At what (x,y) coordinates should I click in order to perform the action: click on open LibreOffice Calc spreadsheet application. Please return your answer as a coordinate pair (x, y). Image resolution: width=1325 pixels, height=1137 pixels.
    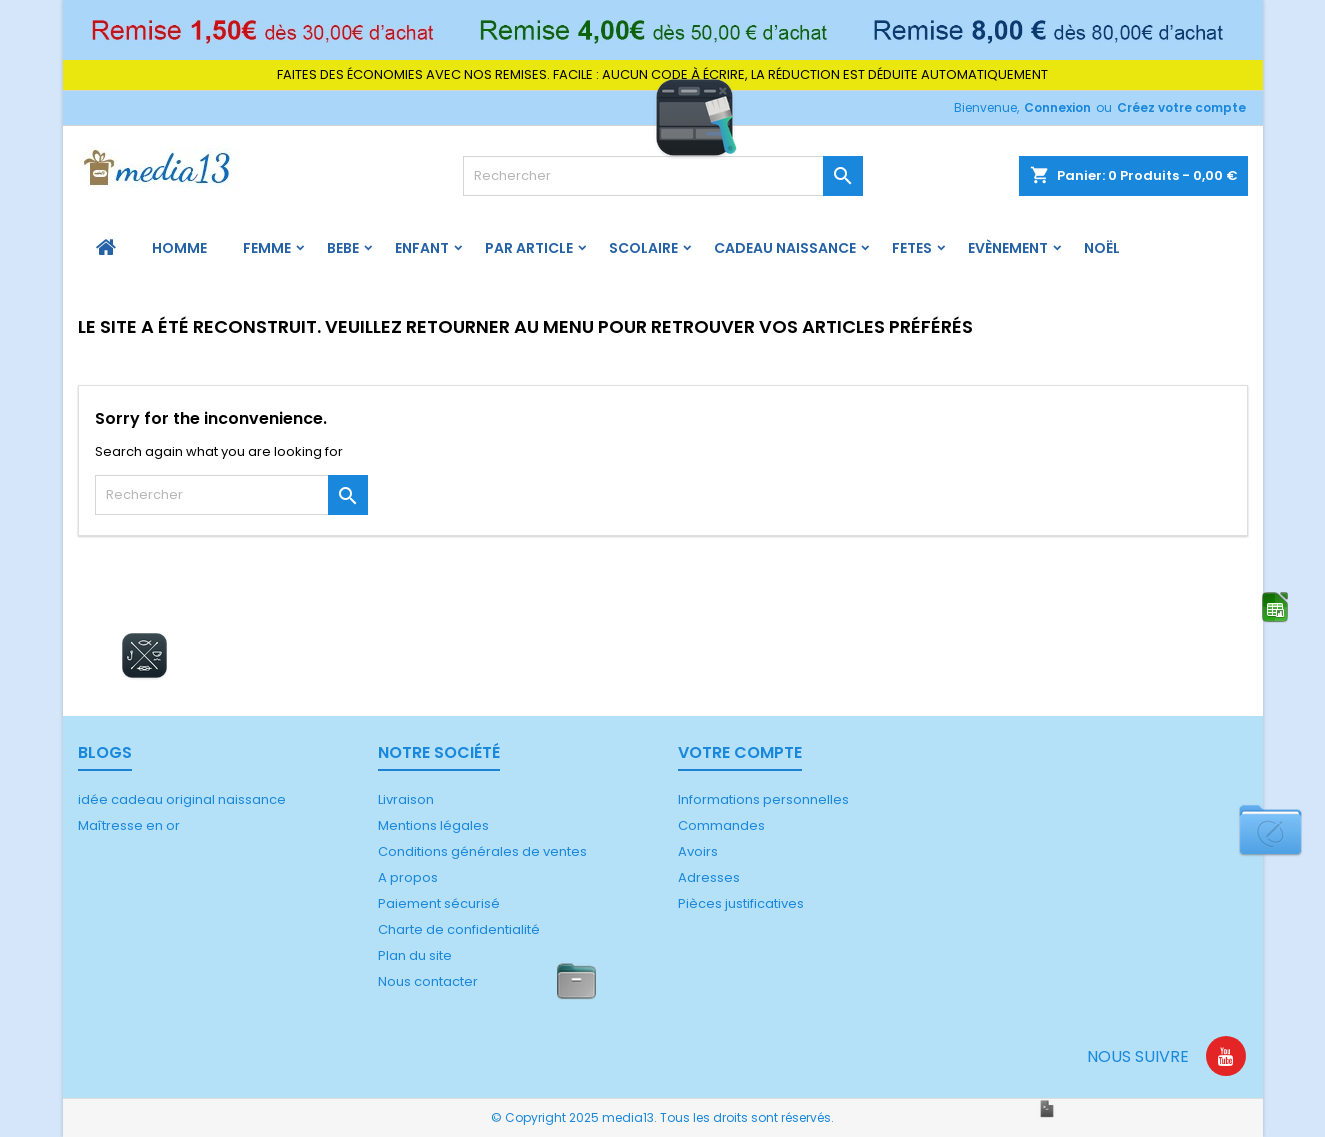
    Looking at the image, I should click on (1275, 607).